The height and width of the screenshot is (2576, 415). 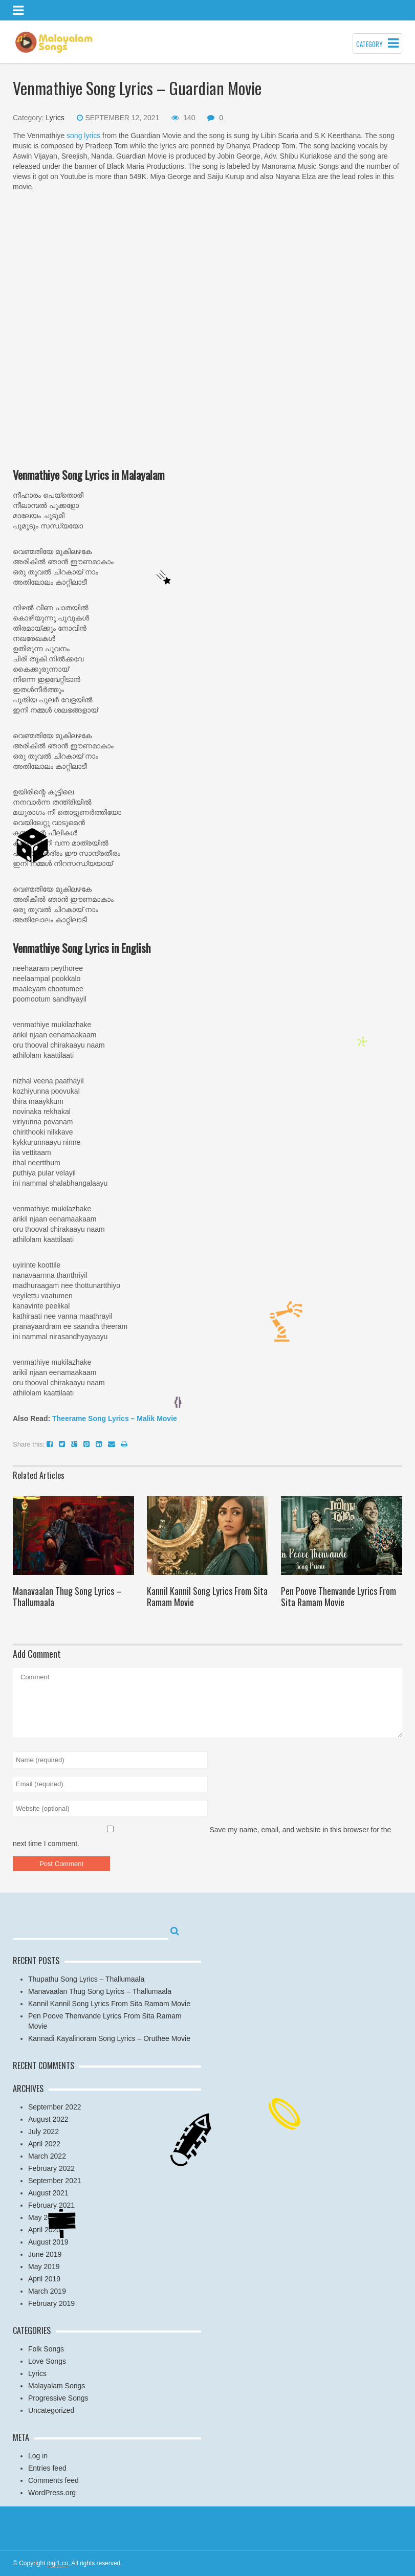 What do you see at coordinates (62, 2223) in the screenshot?
I see `view in-game signpost or hint` at bounding box center [62, 2223].